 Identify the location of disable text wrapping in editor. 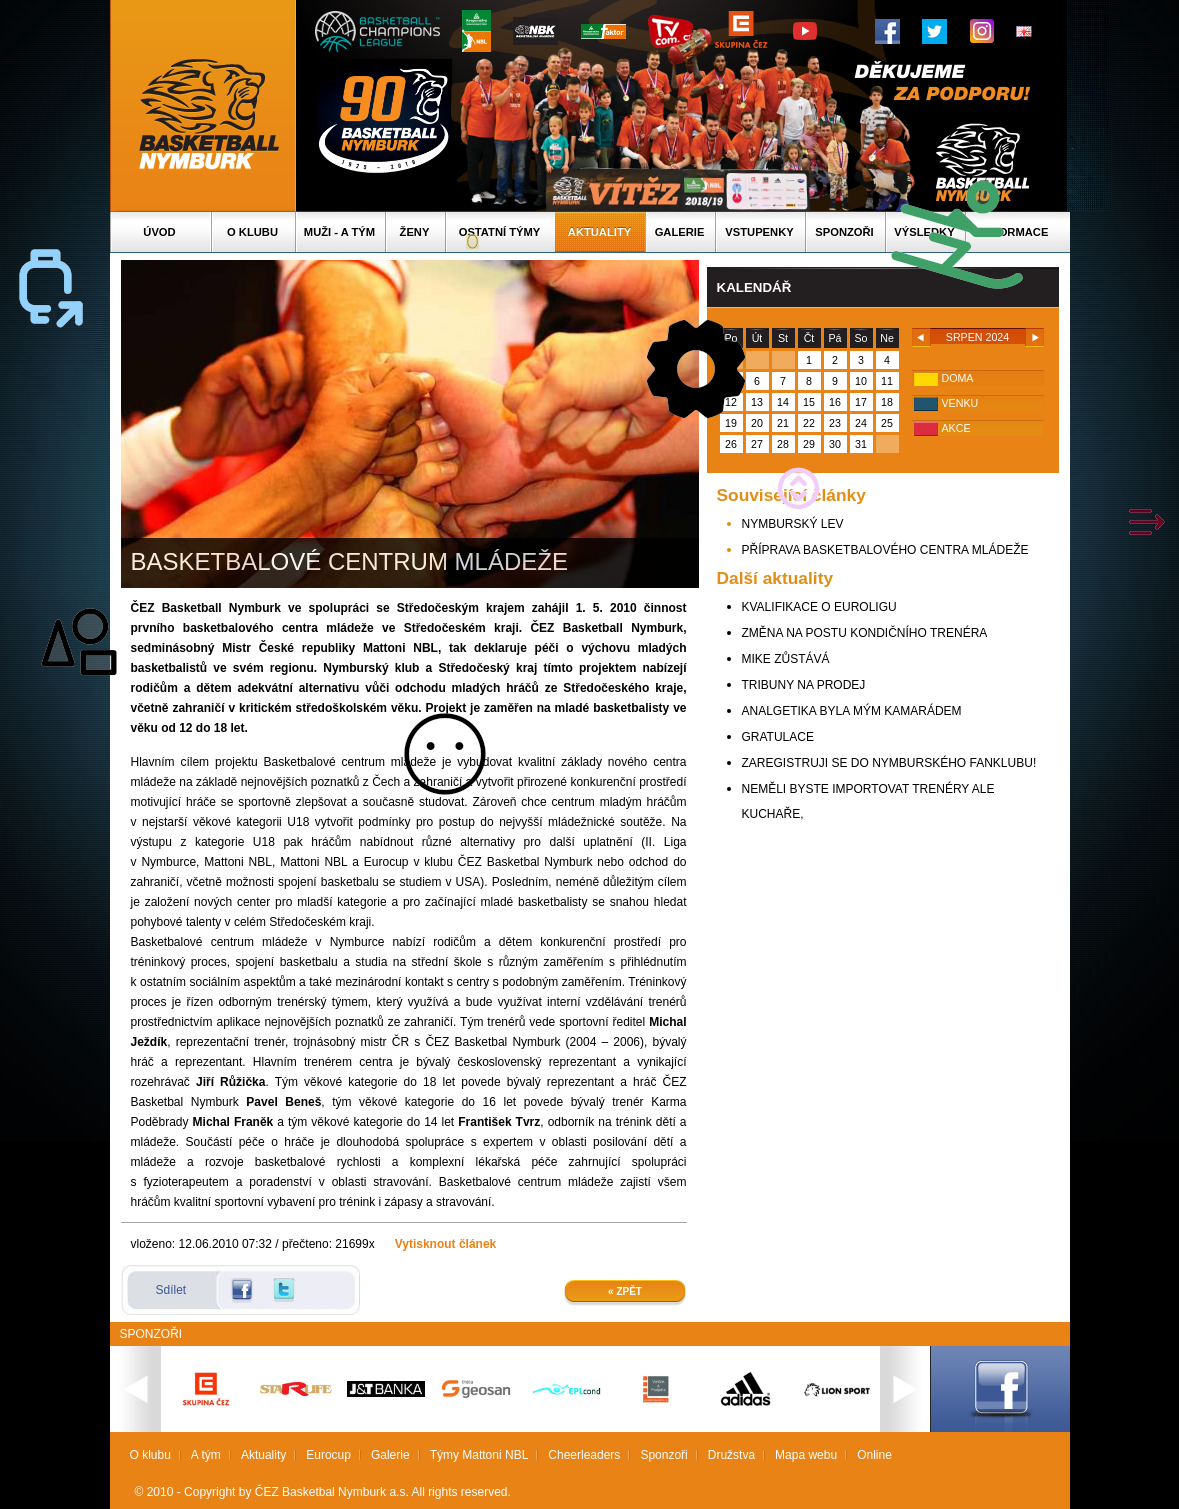
(1146, 522).